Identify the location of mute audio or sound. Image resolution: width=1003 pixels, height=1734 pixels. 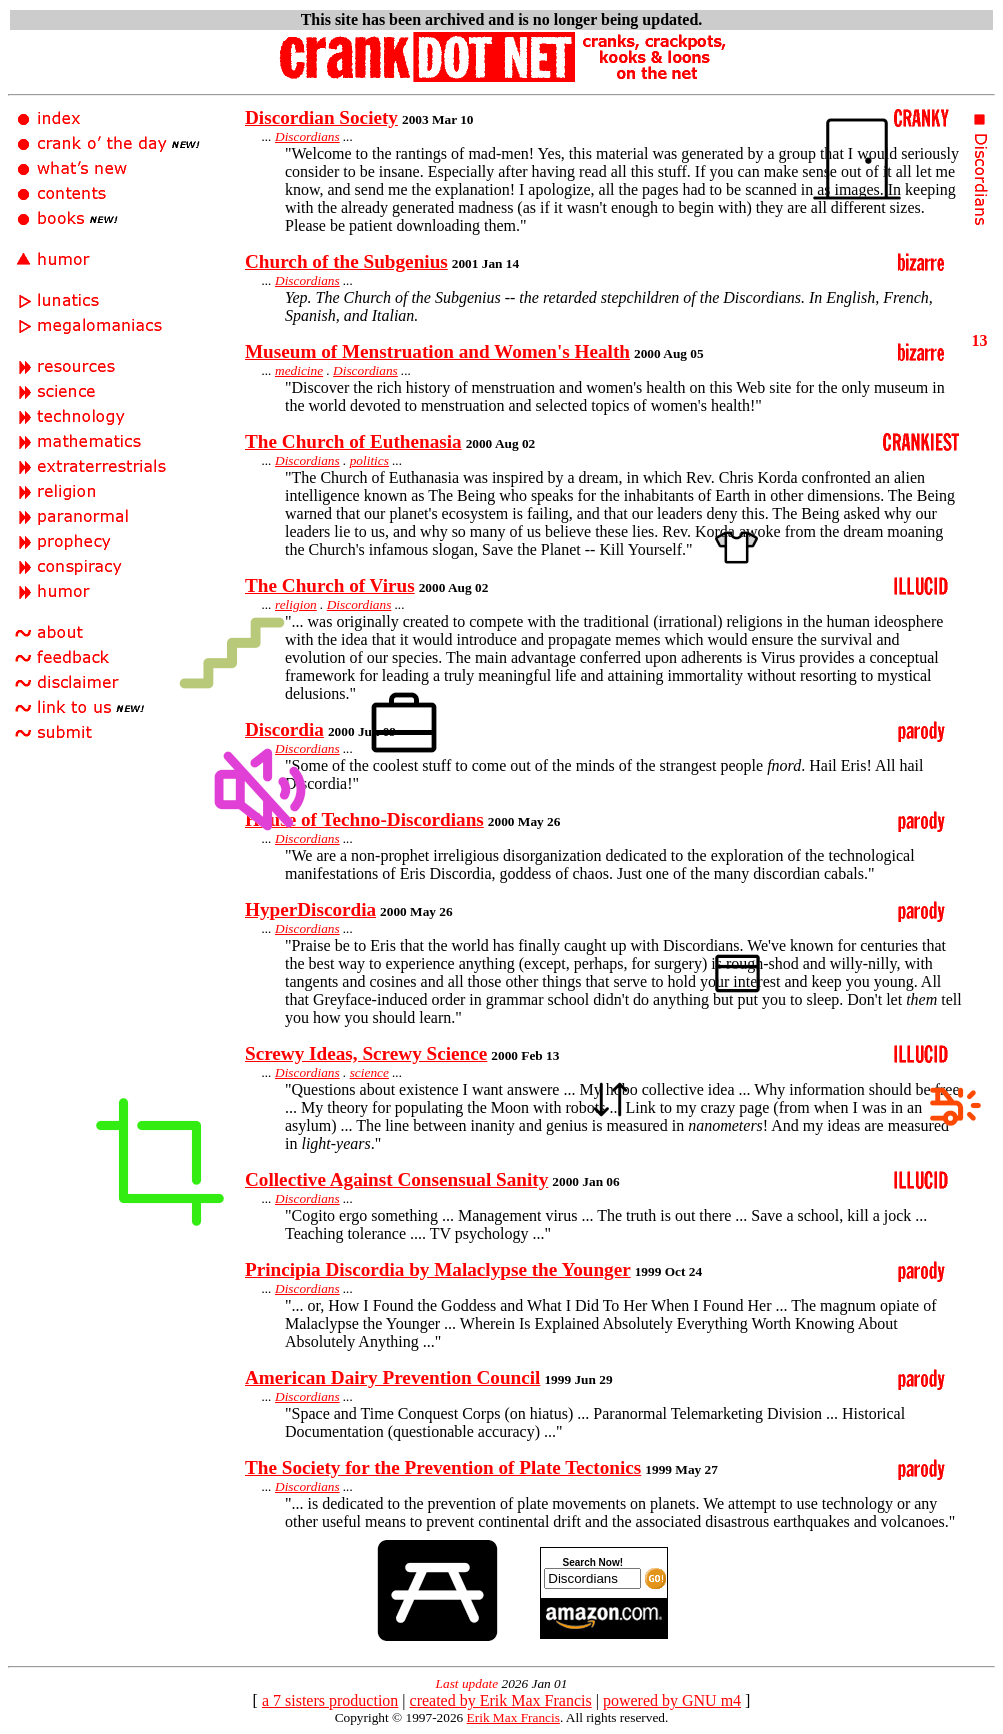
(258, 789).